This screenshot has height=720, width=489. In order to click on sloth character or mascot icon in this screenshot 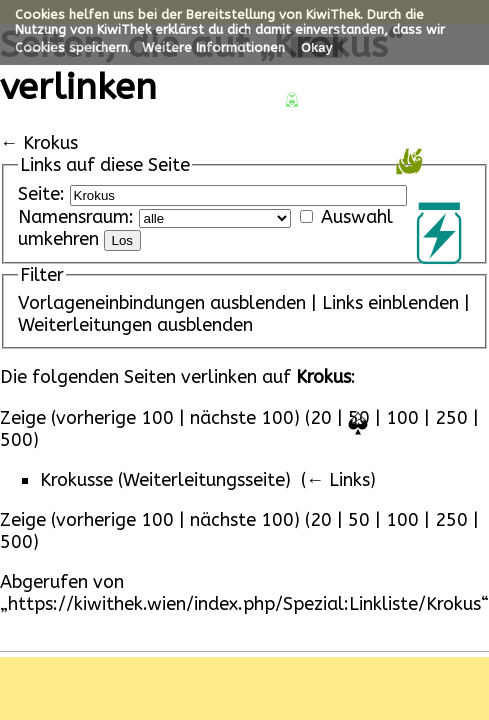, I will do `click(409, 161)`.